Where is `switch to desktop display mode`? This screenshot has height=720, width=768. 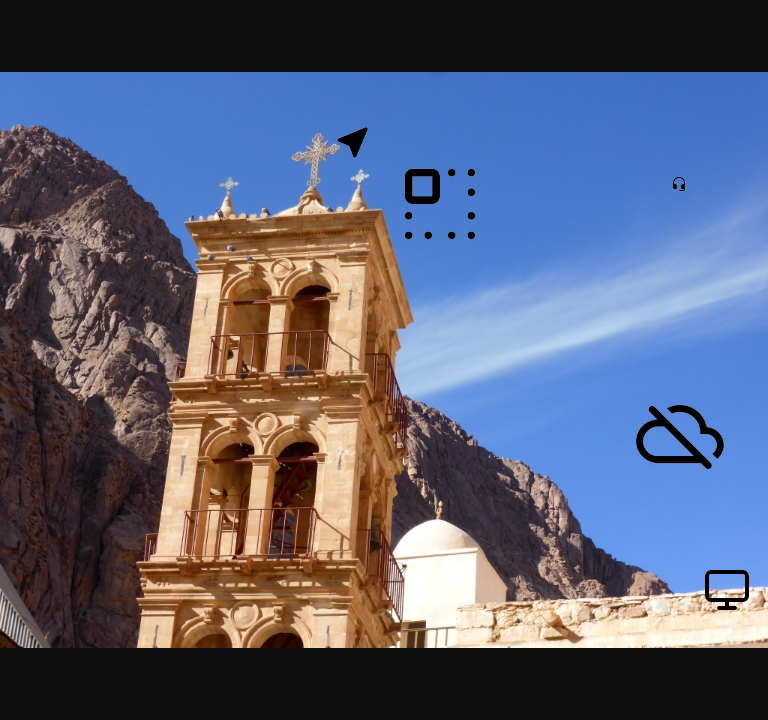 switch to desktop display mode is located at coordinates (727, 590).